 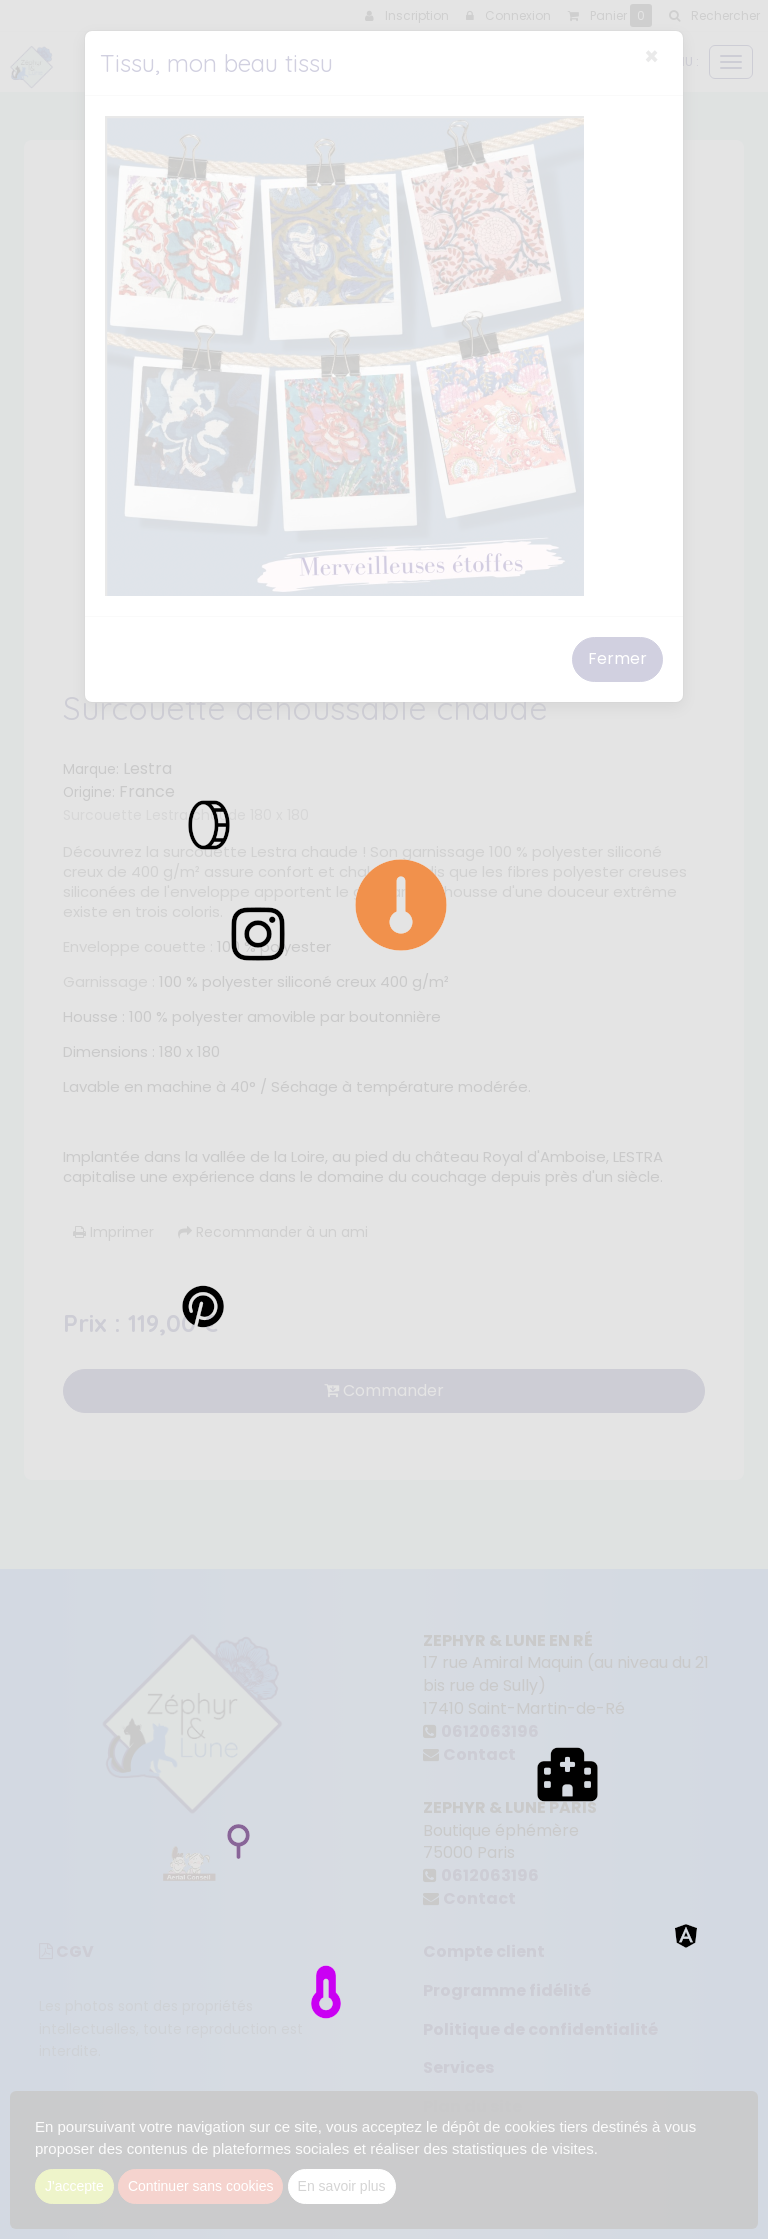 I want to click on open the Instagram app, so click(x=258, y=934).